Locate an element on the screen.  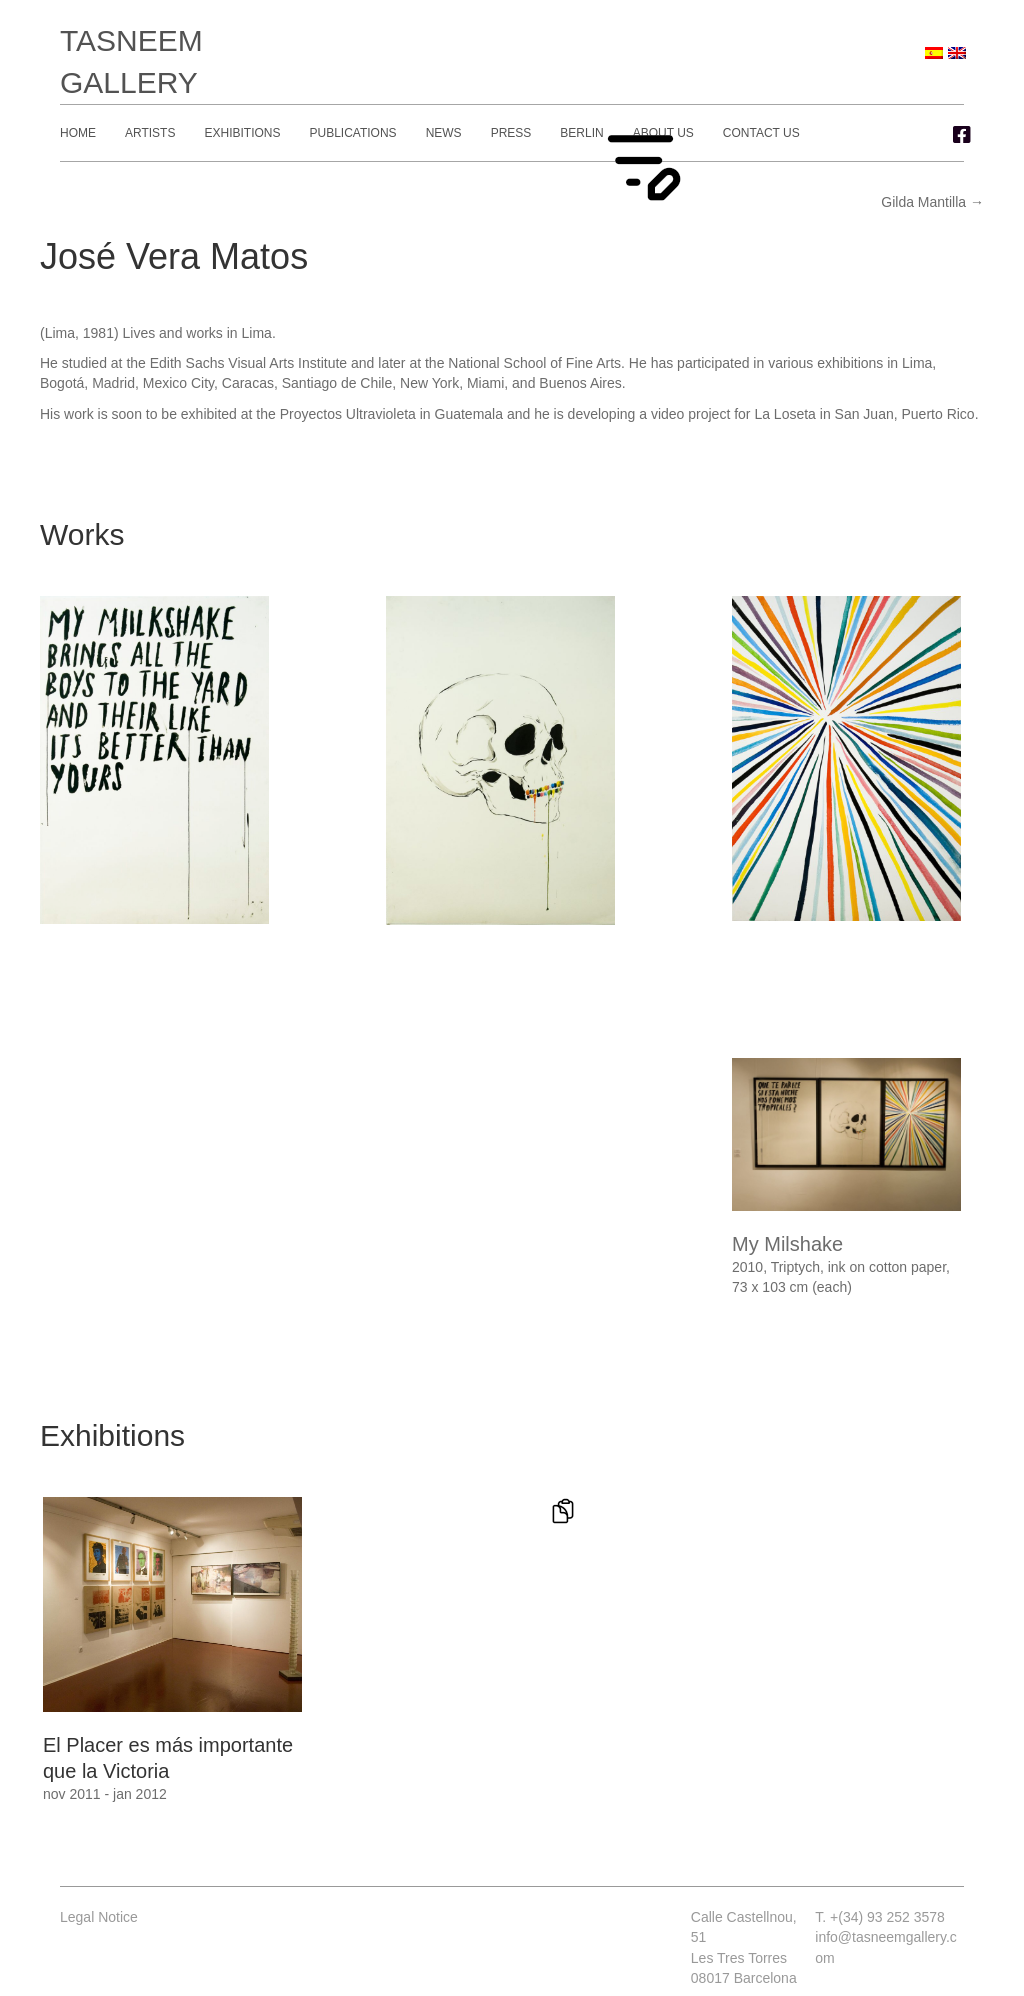
copy content to clipboard is located at coordinates (563, 1511).